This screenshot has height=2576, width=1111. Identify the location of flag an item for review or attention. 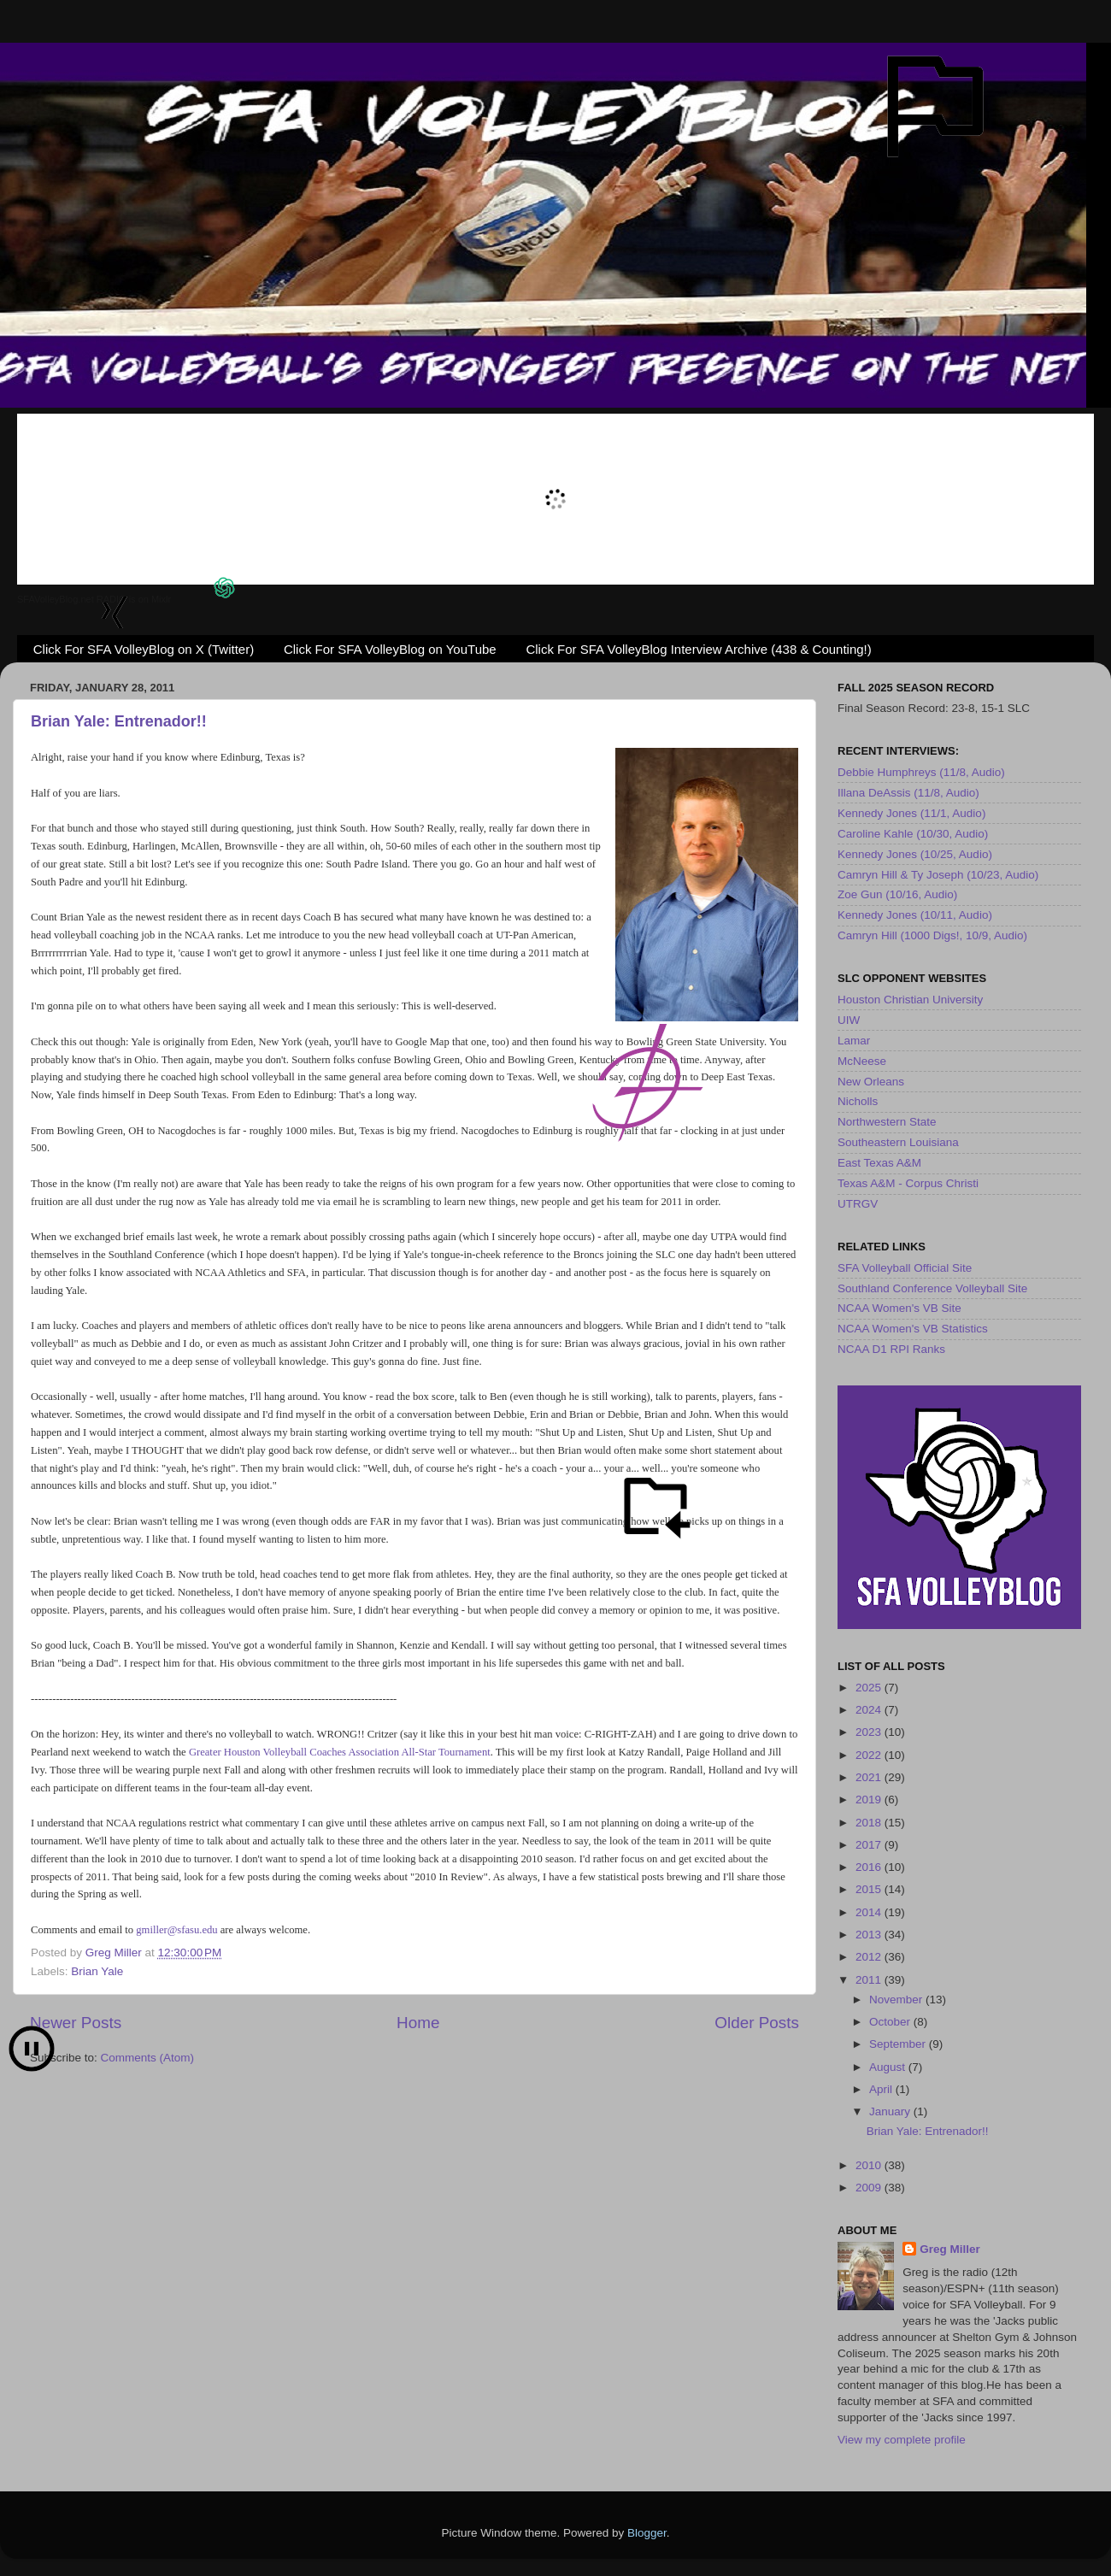
(935, 103).